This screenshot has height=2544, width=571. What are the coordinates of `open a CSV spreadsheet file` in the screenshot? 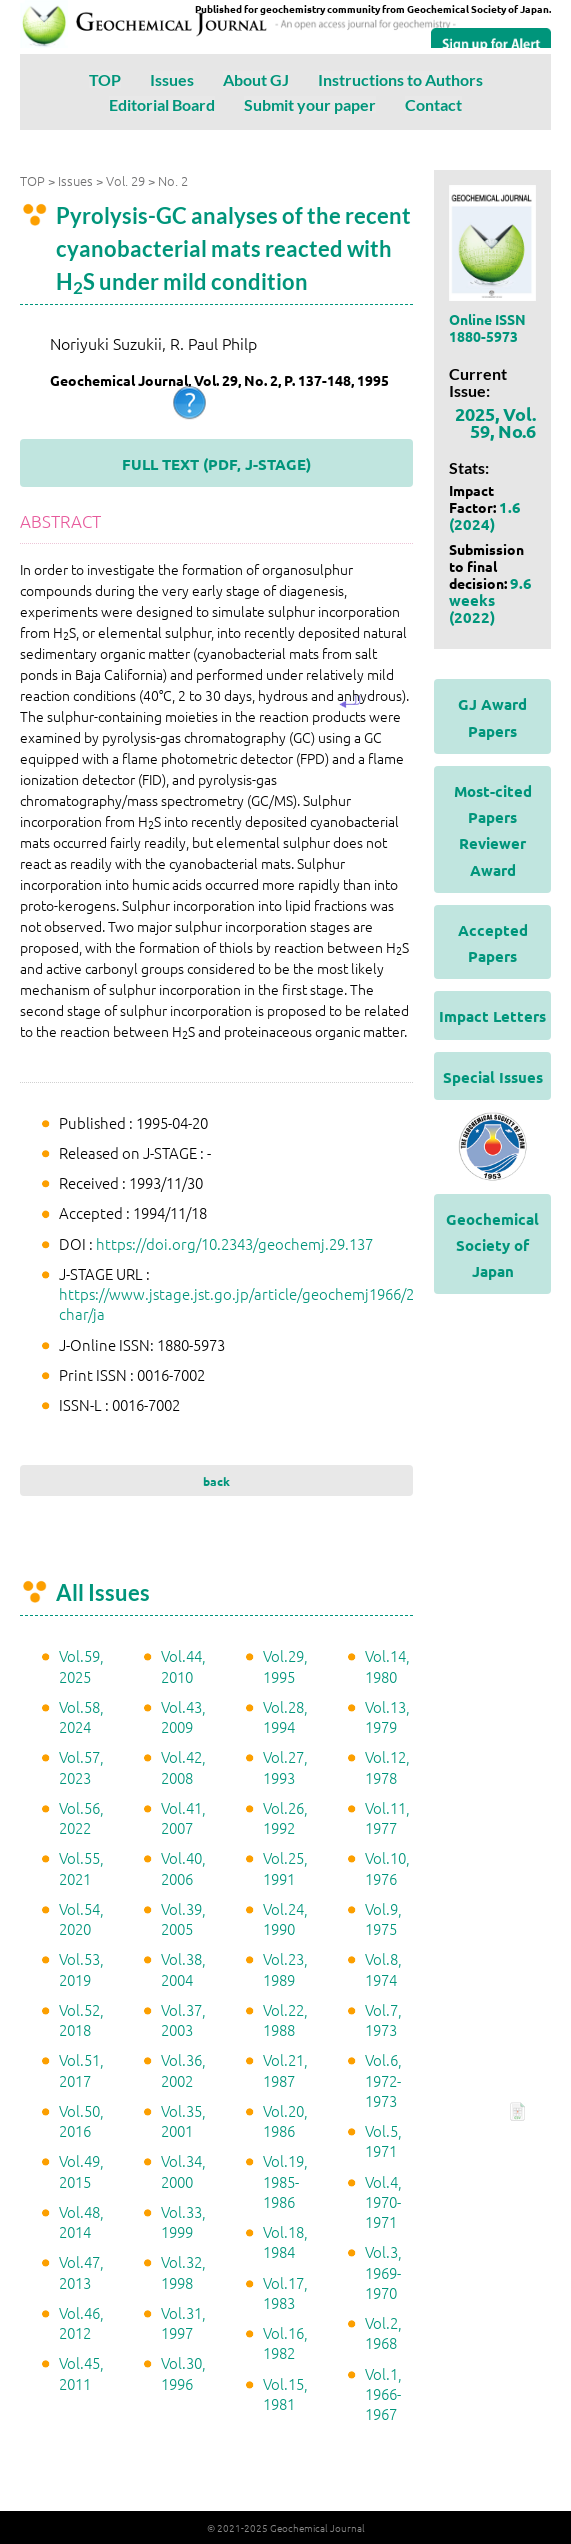 It's located at (517, 2111).